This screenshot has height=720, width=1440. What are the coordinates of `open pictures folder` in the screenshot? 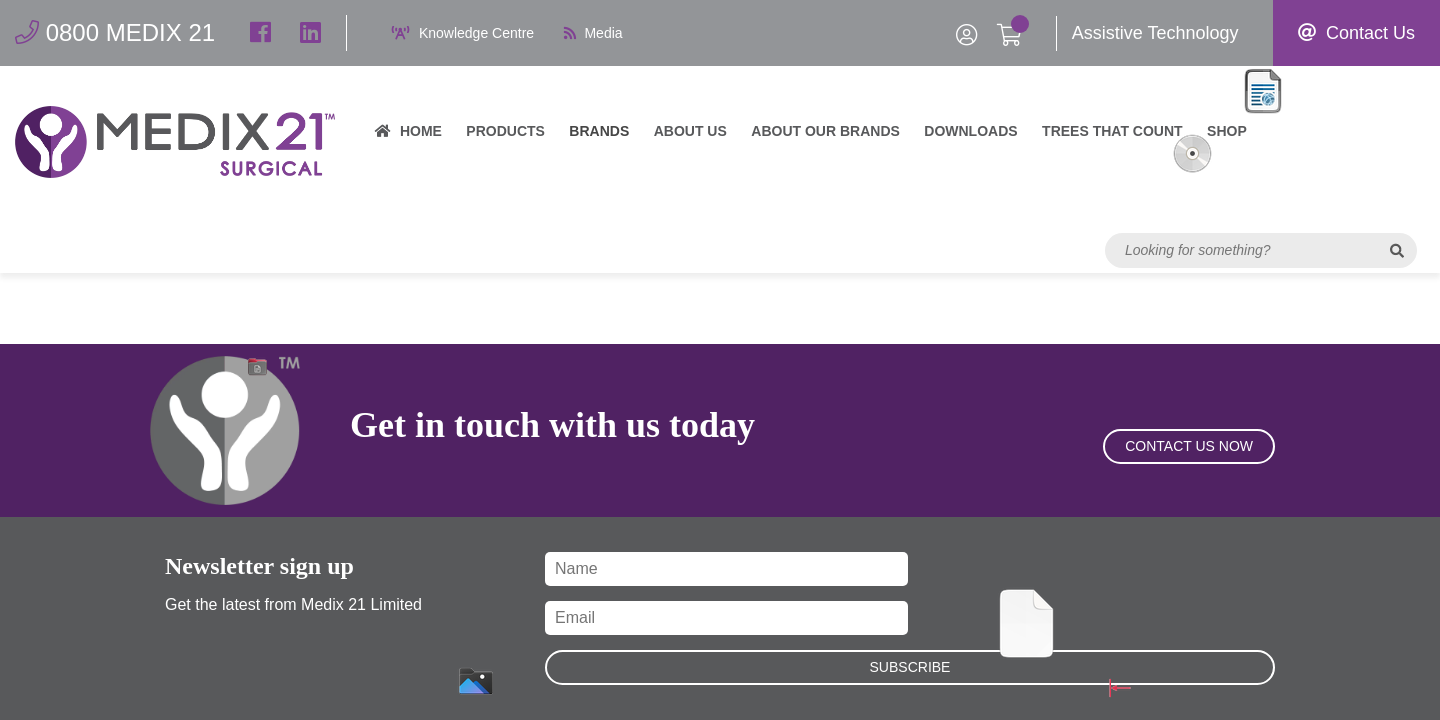 It's located at (476, 682).